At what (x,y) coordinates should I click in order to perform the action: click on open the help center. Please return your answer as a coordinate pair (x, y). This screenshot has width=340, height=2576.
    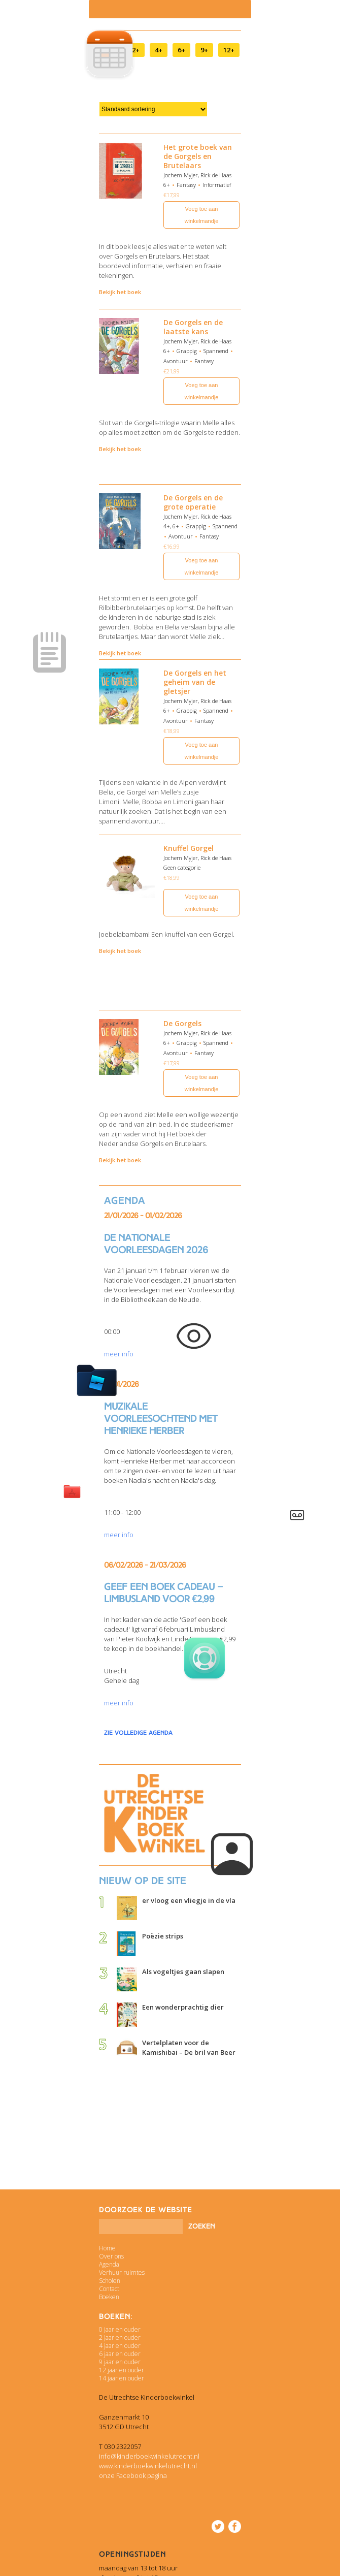
    Looking at the image, I should click on (205, 1658).